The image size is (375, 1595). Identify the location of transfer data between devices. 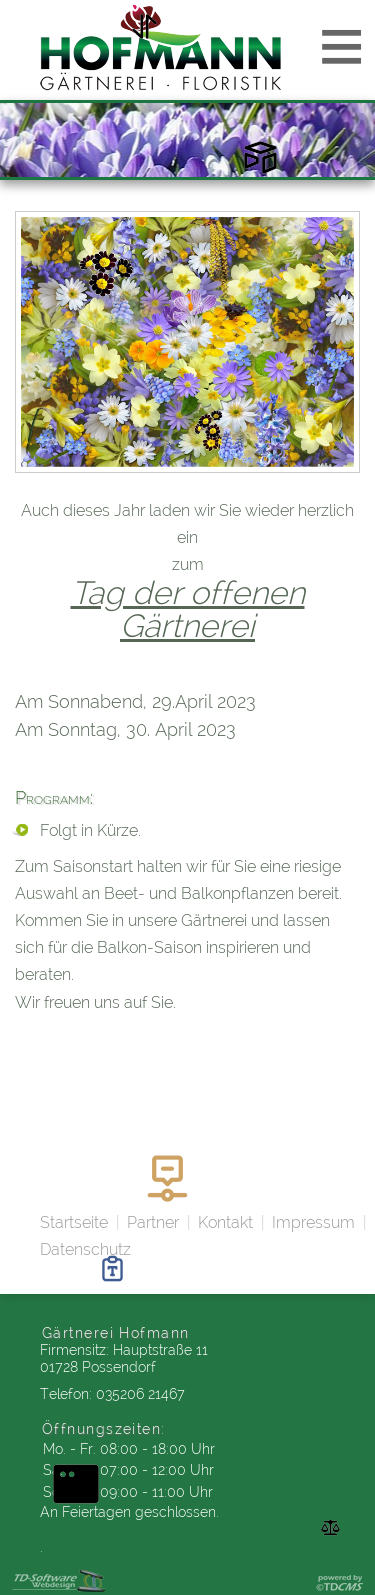
(144, 26).